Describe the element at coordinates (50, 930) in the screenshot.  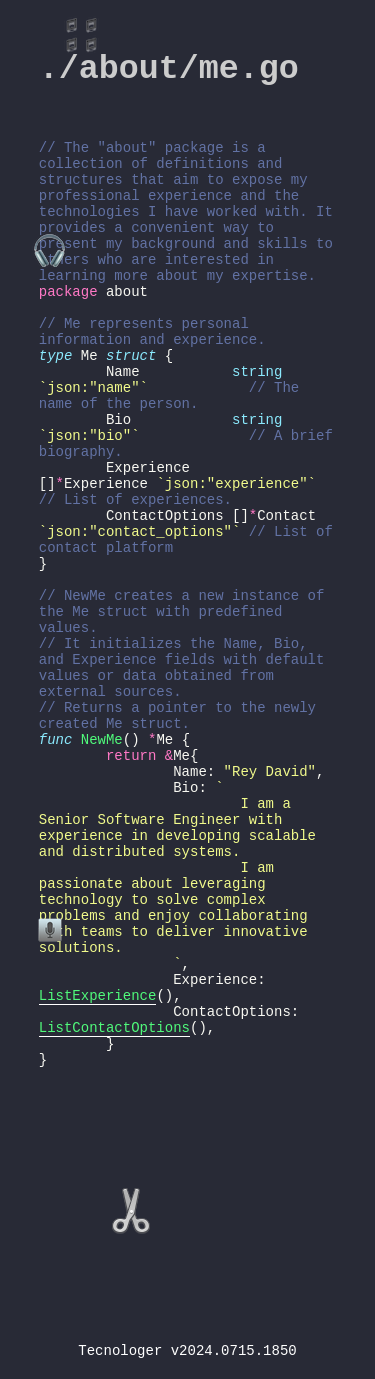
I see `activate voice dictation` at that location.